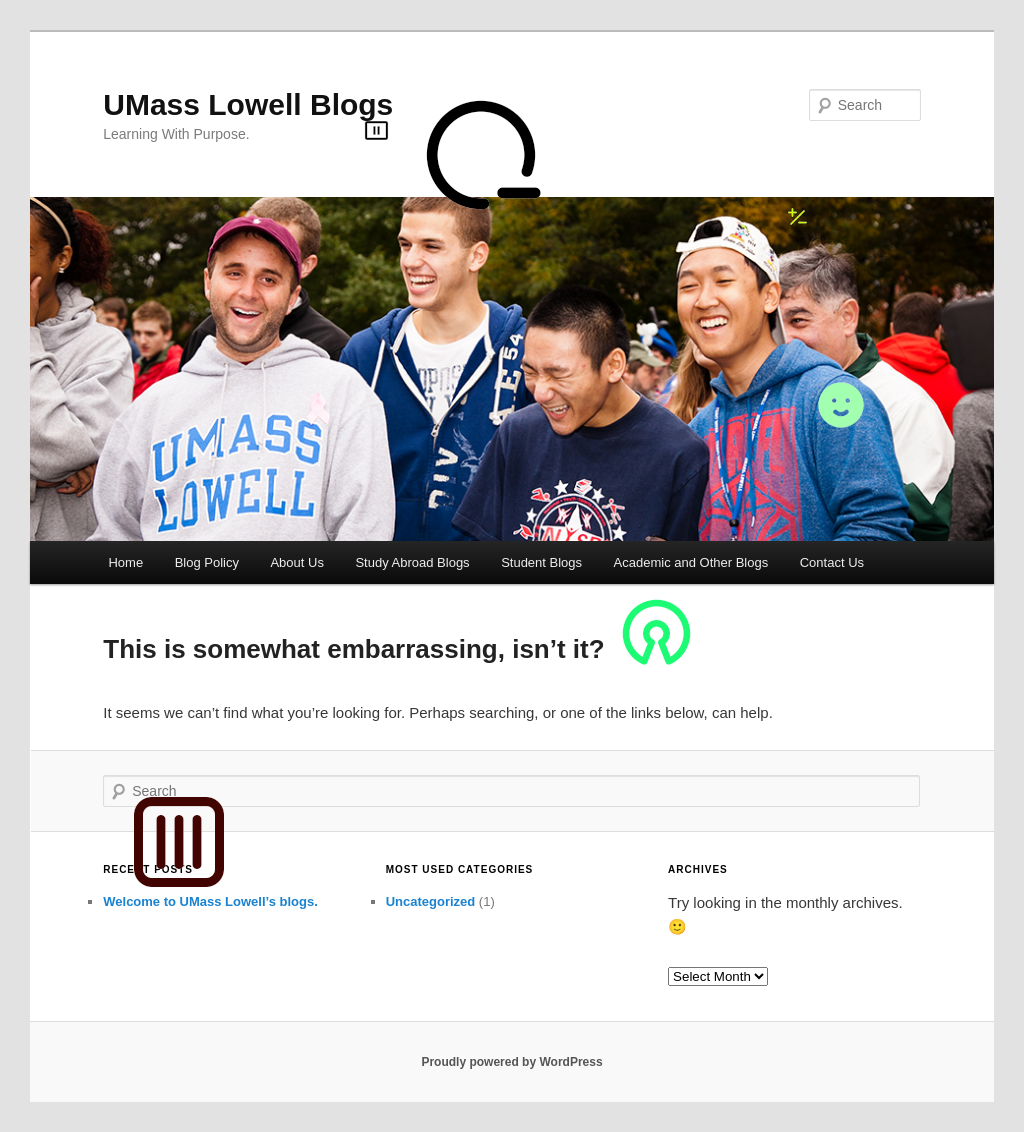 This screenshot has height=1132, width=1024. I want to click on add a reaction or emoji to a message, so click(841, 405).